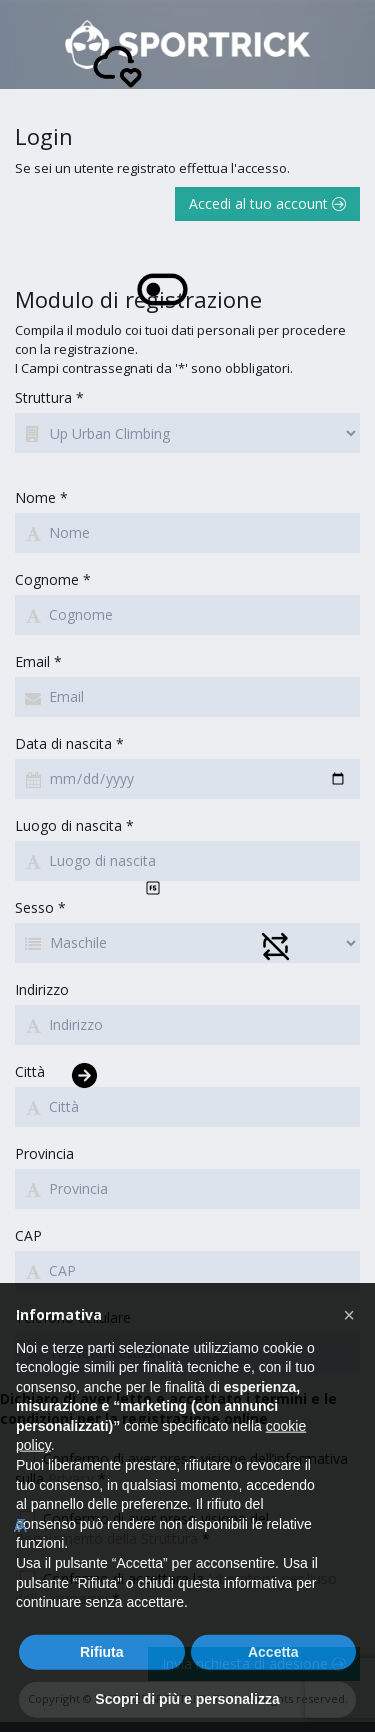  Describe the element at coordinates (117, 63) in the screenshot. I see `add to cloud favorites` at that location.